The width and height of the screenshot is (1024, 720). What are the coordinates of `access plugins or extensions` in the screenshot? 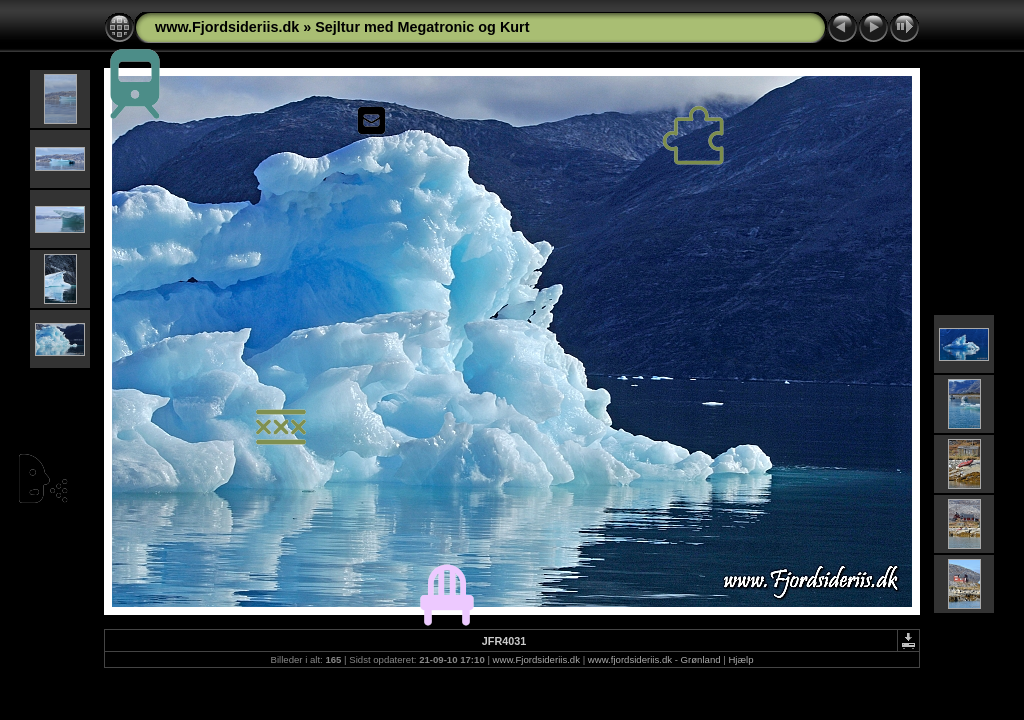 It's located at (696, 137).